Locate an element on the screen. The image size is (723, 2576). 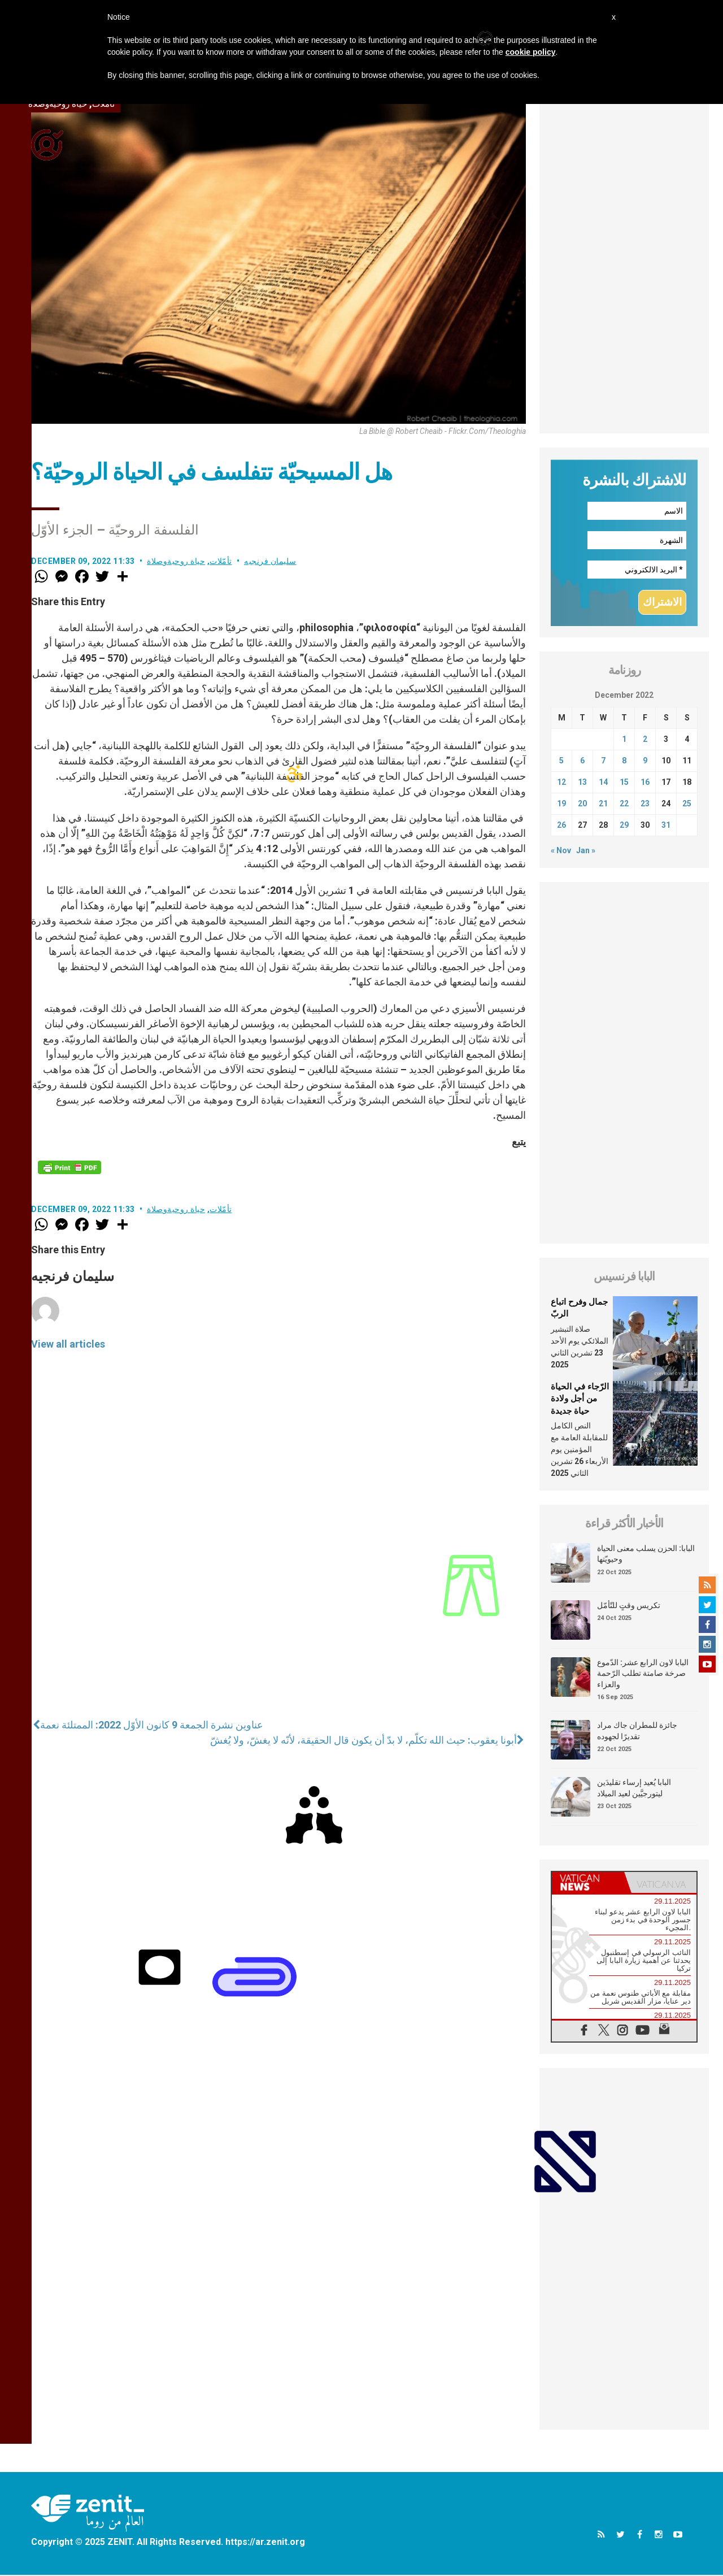
browse pants or bottoms category is located at coordinates (471, 1585).